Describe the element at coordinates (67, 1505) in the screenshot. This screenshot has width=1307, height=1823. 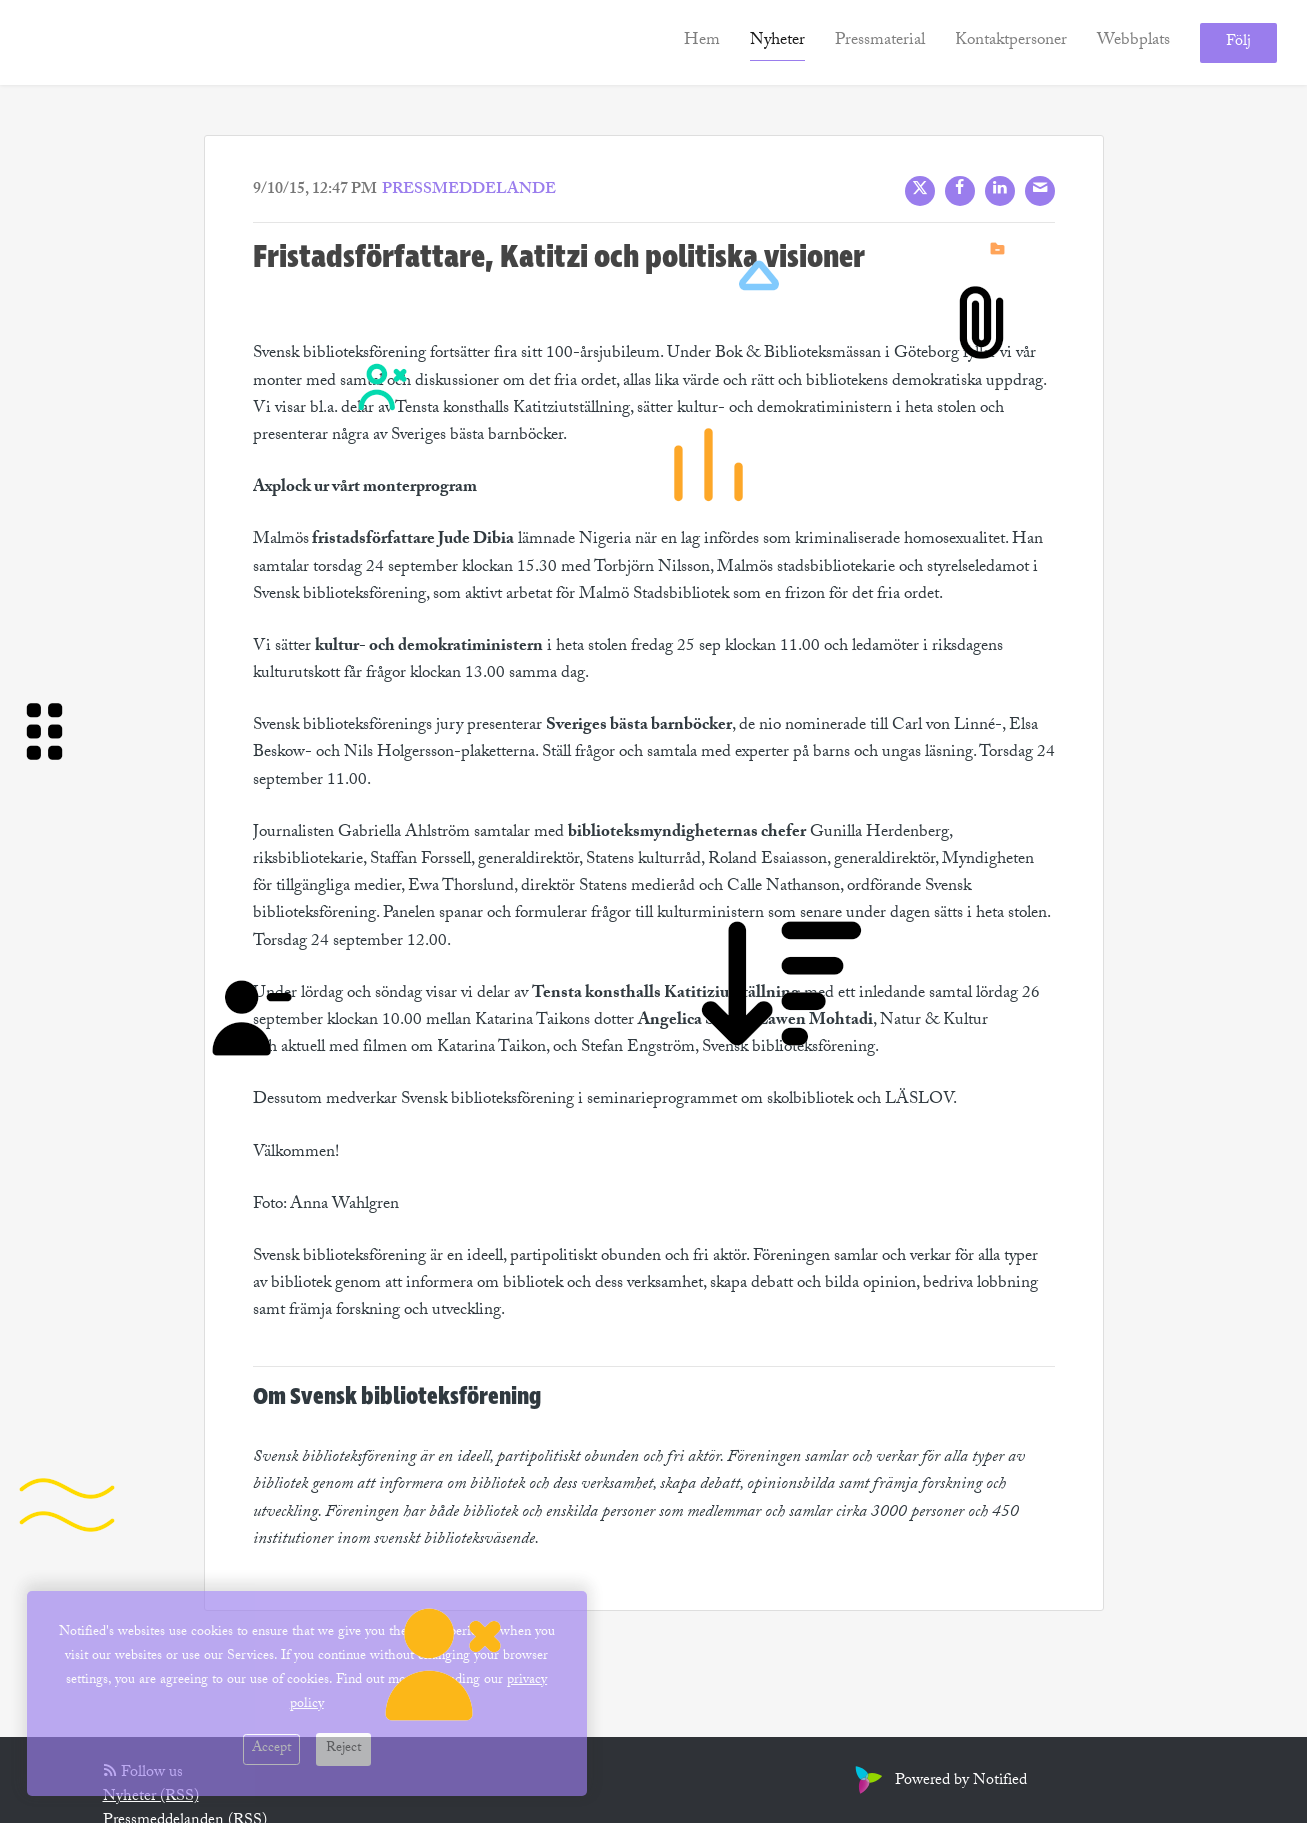
I see `indicates approximate or estimated value` at that location.